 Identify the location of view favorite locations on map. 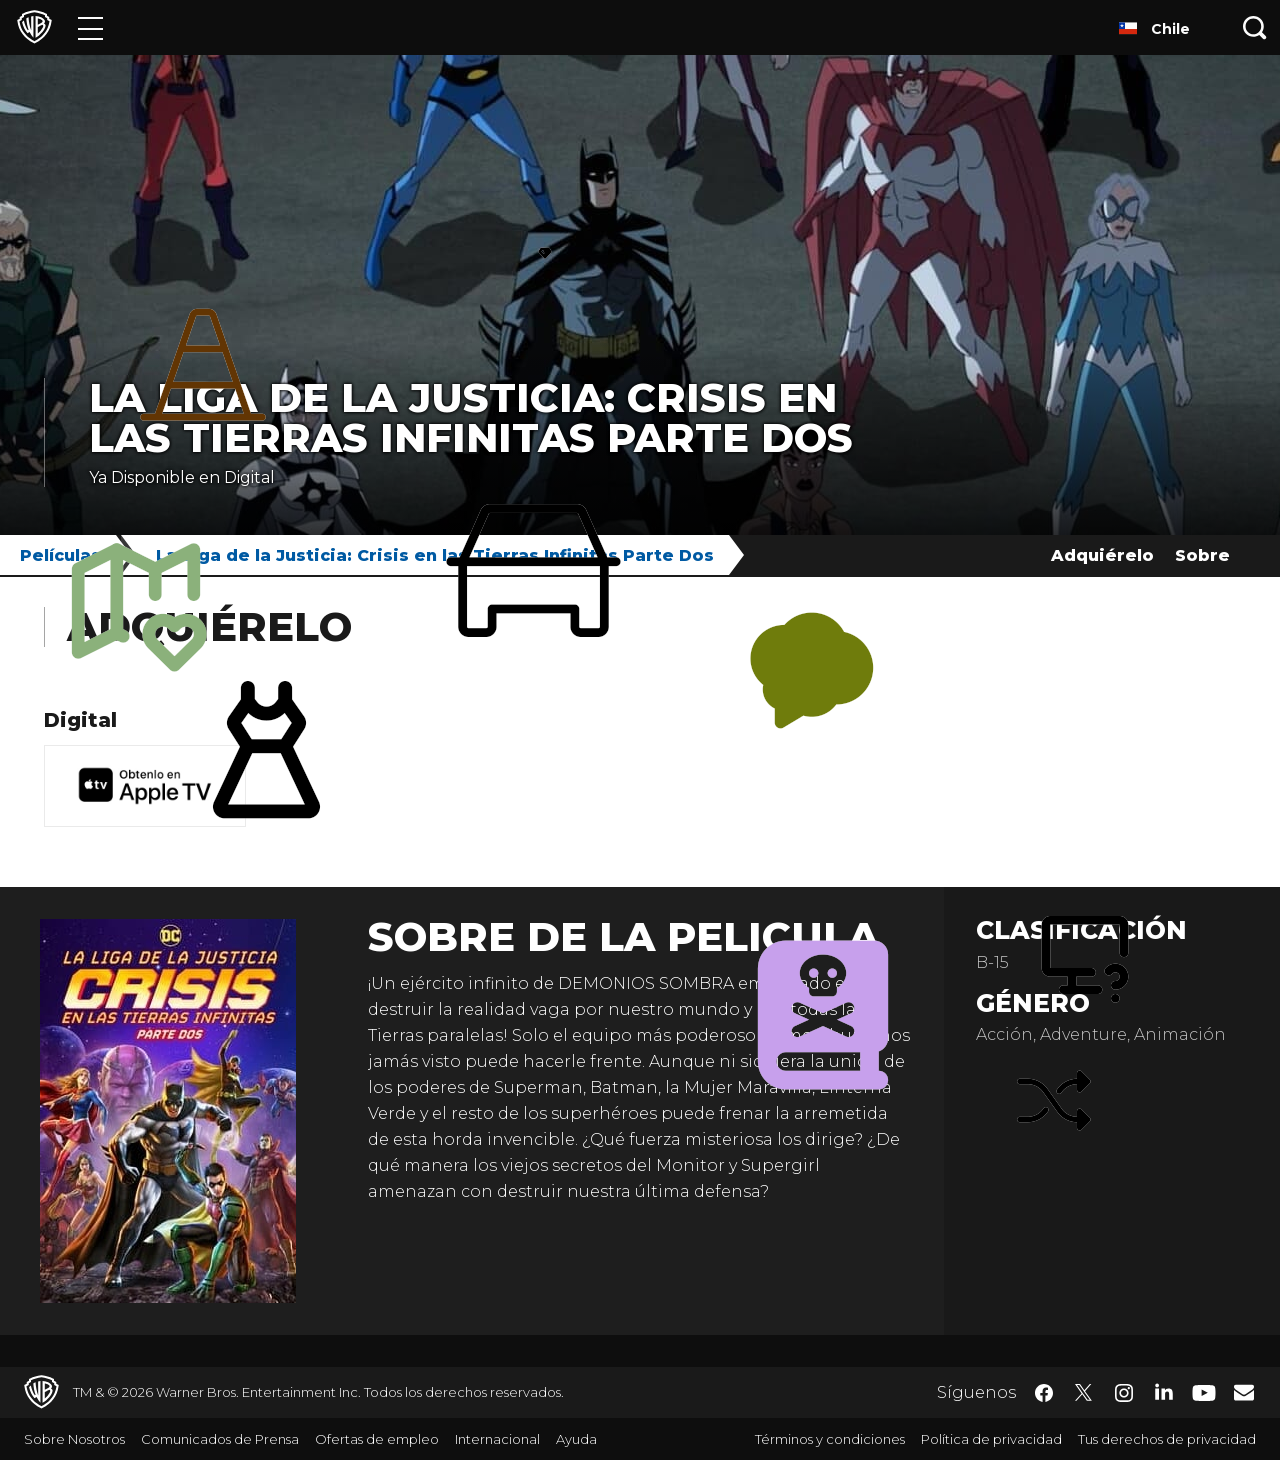
(136, 601).